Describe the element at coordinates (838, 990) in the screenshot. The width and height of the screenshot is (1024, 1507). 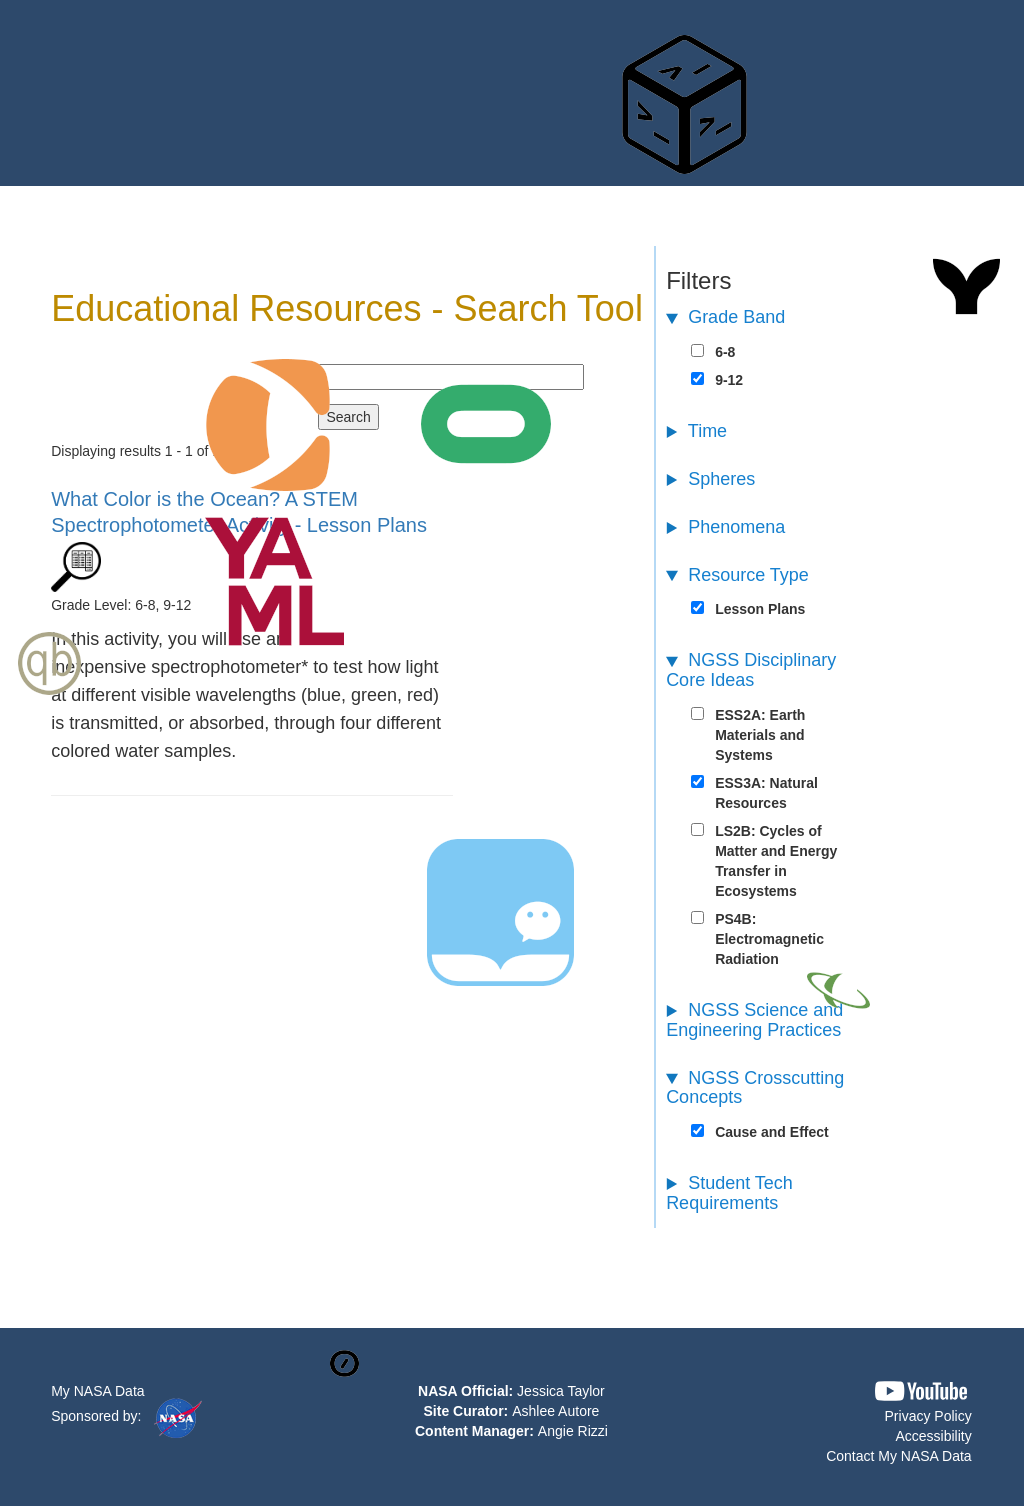
I see `saturn brand logo` at that location.